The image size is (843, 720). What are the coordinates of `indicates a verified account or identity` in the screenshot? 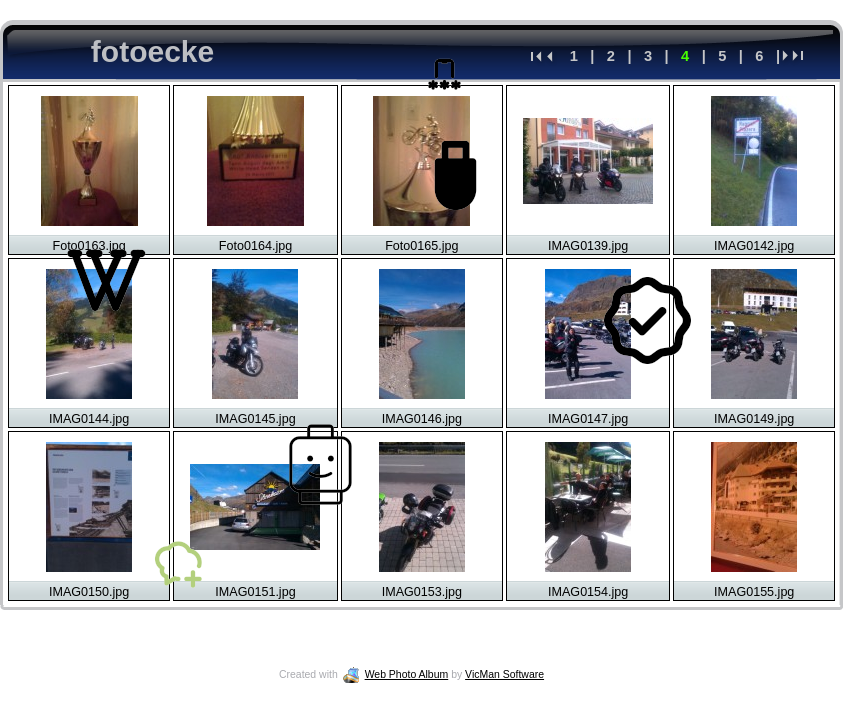 It's located at (647, 320).